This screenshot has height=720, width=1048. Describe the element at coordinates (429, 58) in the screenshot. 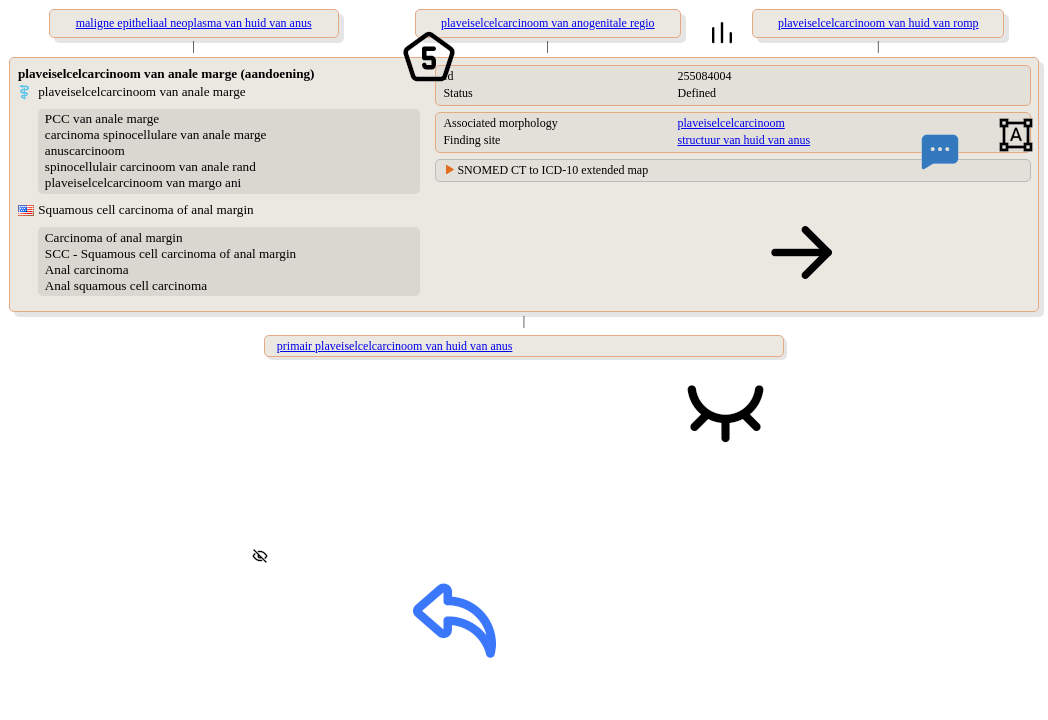

I see `indicates step 5 in a multi-step process` at that location.